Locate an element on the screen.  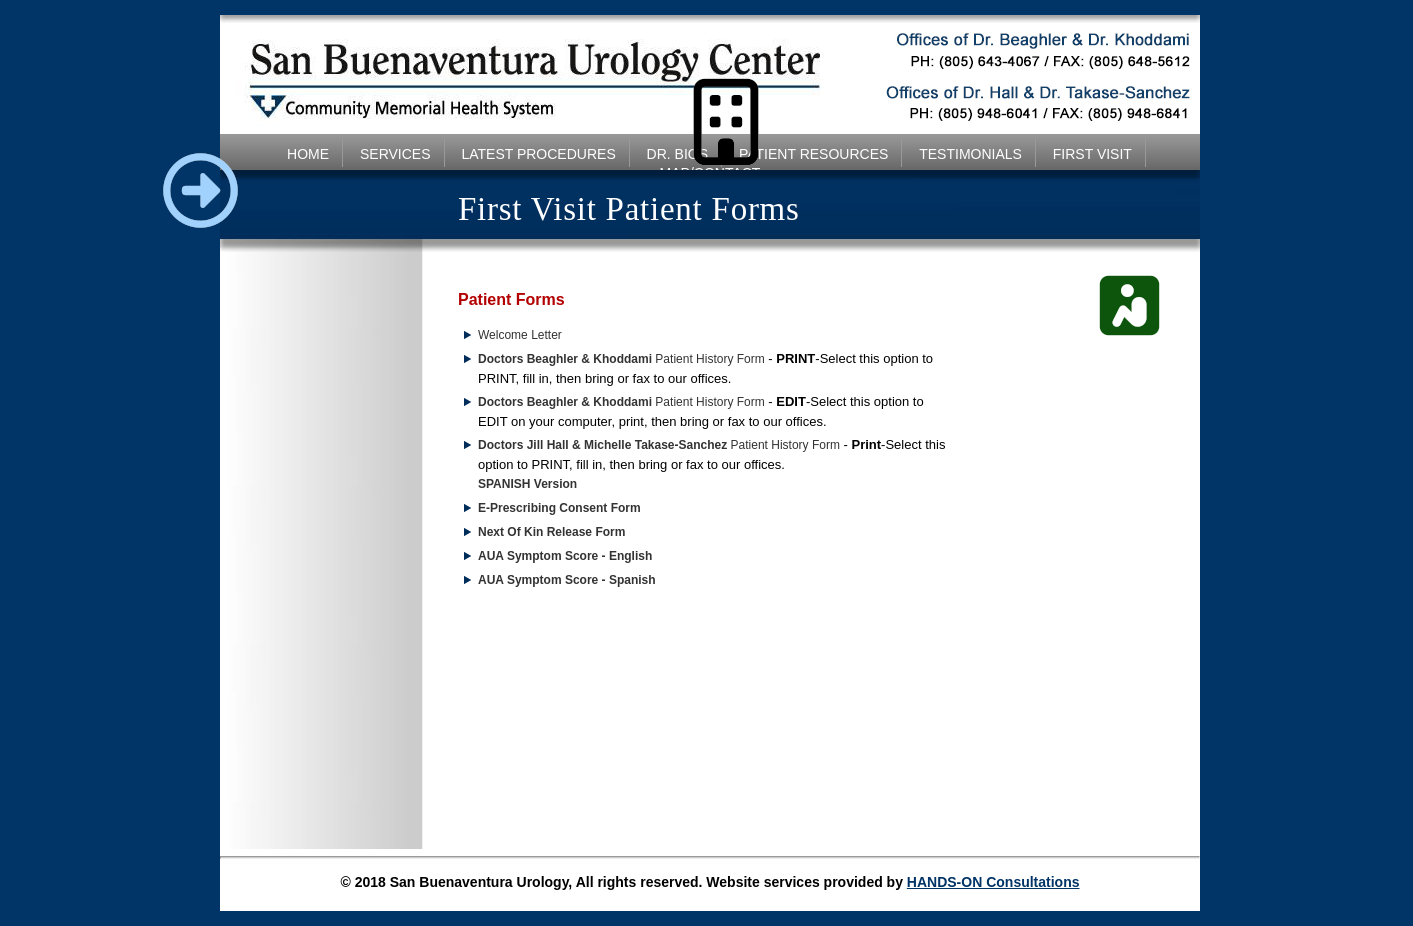
view building or office location is located at coordinates (726, 122).